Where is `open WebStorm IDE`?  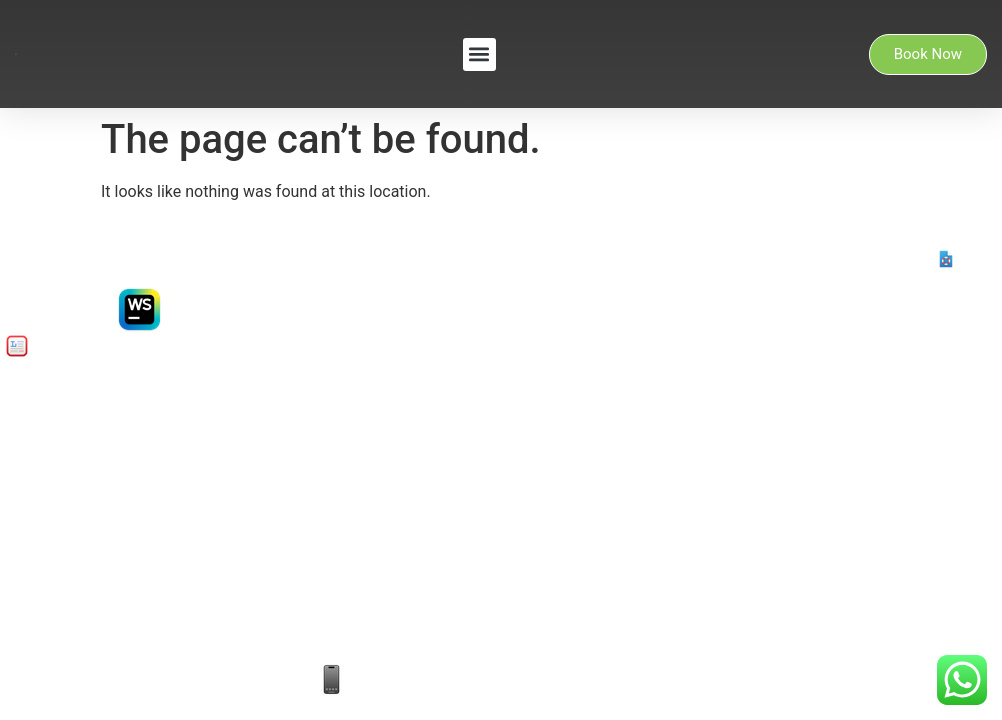
open WebStorm IDE is located at coordinates (139, 309).